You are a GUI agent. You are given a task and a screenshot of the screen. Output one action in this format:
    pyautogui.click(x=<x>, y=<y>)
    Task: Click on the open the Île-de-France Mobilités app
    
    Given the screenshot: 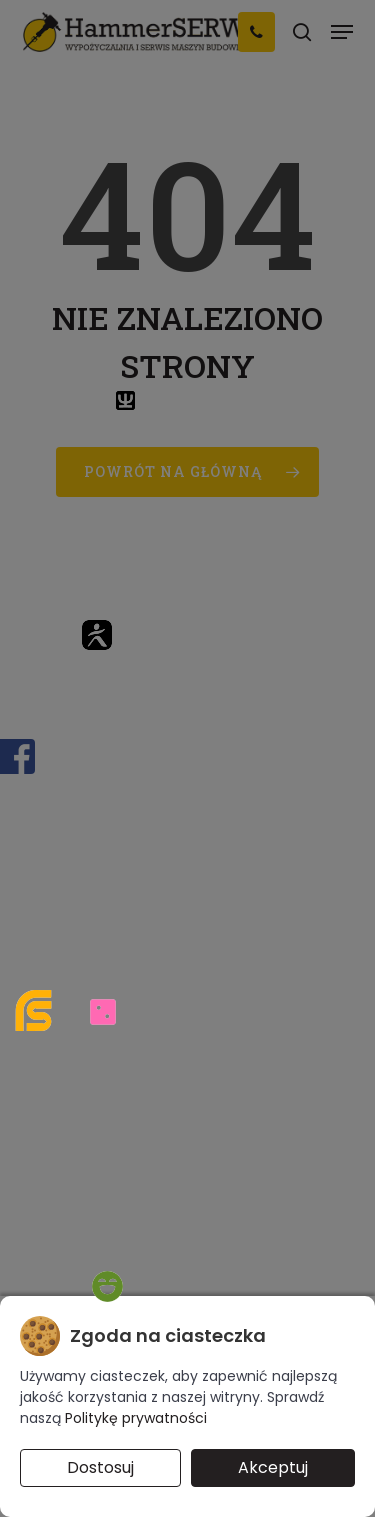 What is the action you would take?
    pyautogui.click(x=97, y=635)
    